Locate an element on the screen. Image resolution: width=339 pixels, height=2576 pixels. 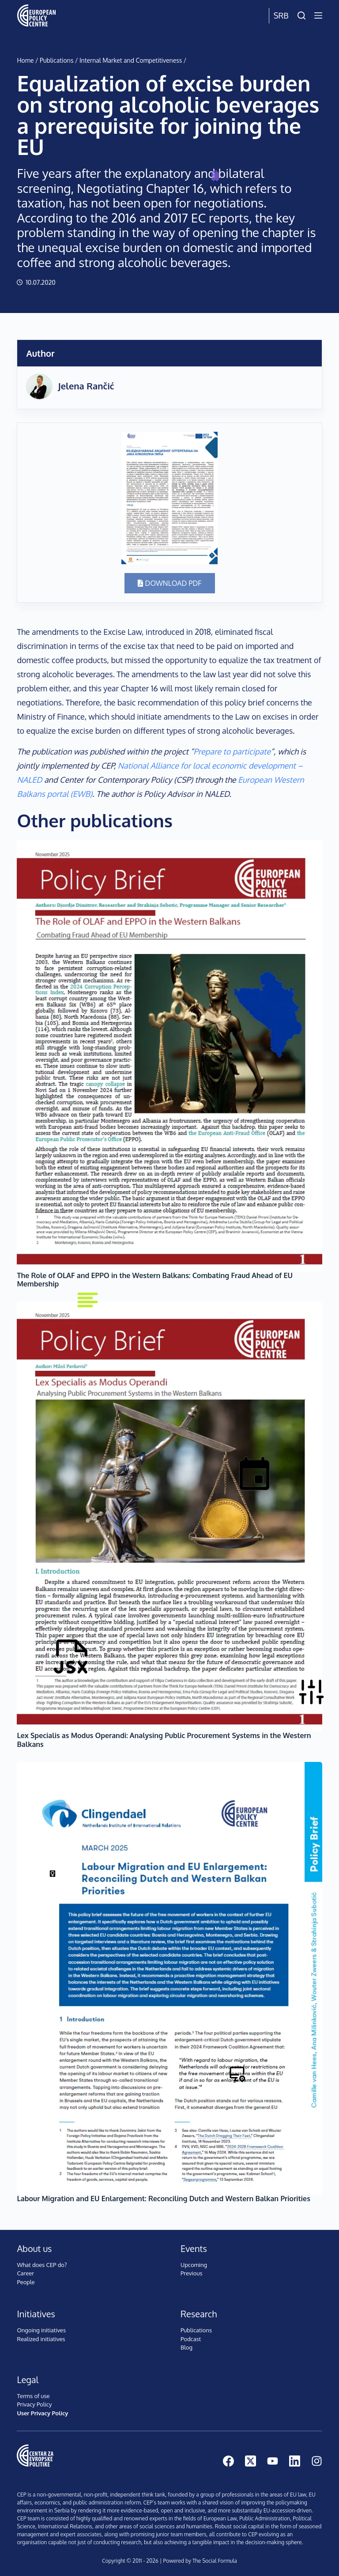
view device location on map is located at coordinates (237, 2074).